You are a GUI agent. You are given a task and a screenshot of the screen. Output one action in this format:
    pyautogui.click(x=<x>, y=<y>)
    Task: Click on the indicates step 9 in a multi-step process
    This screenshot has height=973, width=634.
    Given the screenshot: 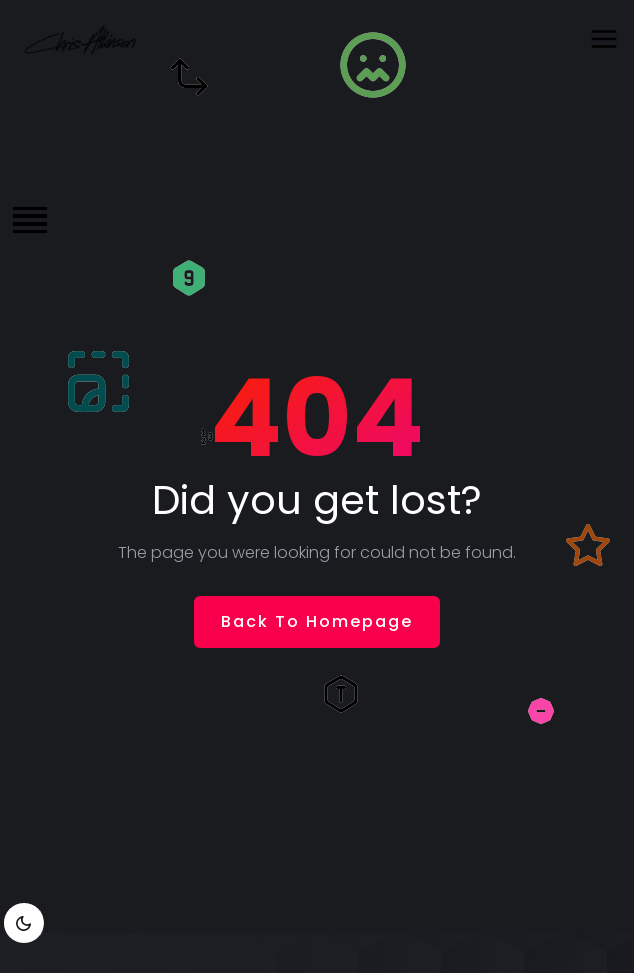 What is the action you would take?
    pyautogui.click(x=189, y=278)
    